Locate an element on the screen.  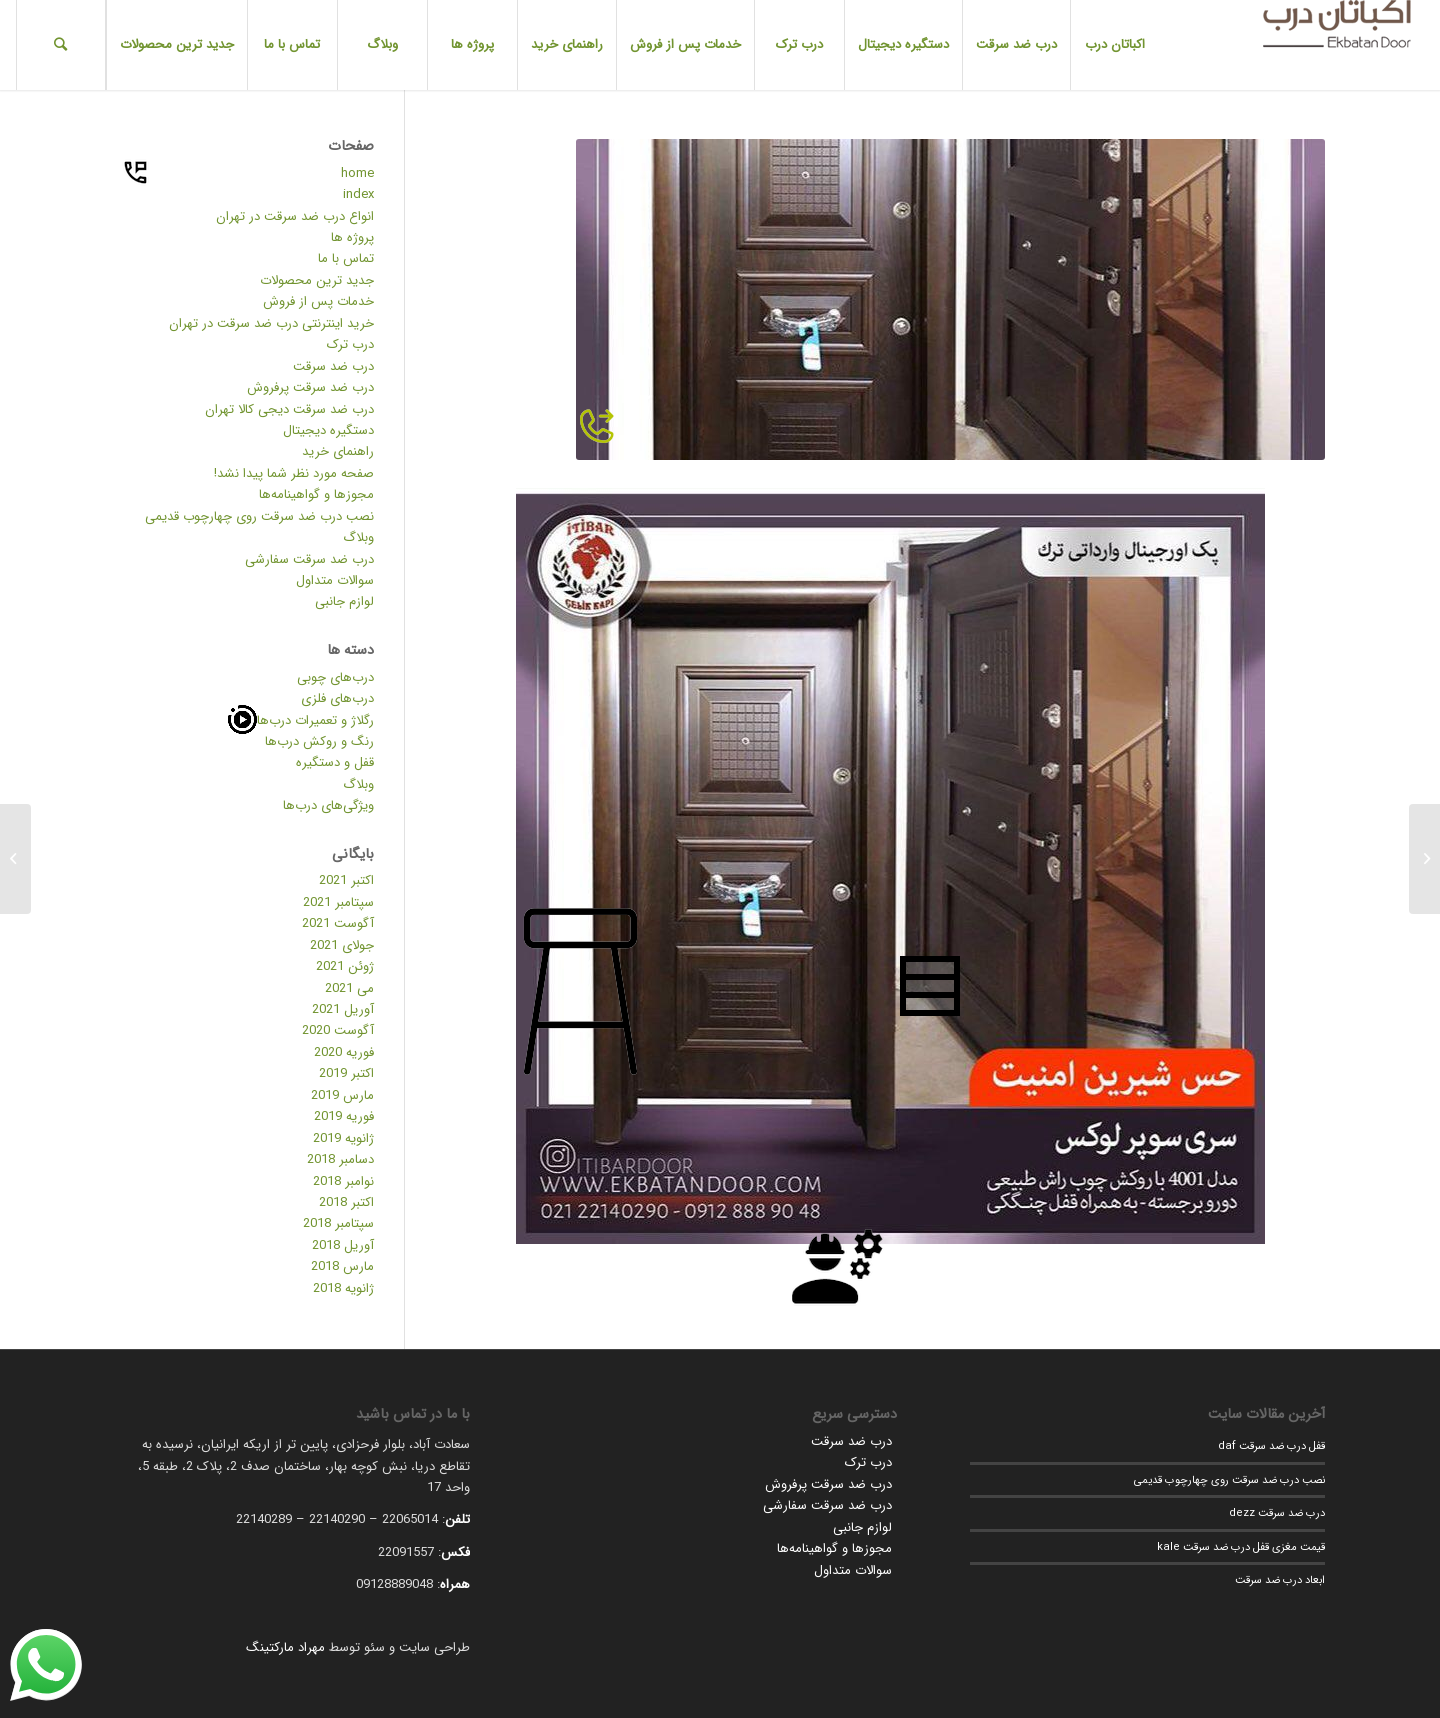
access engineering or technical settings is located at coordinates (837, 1266).